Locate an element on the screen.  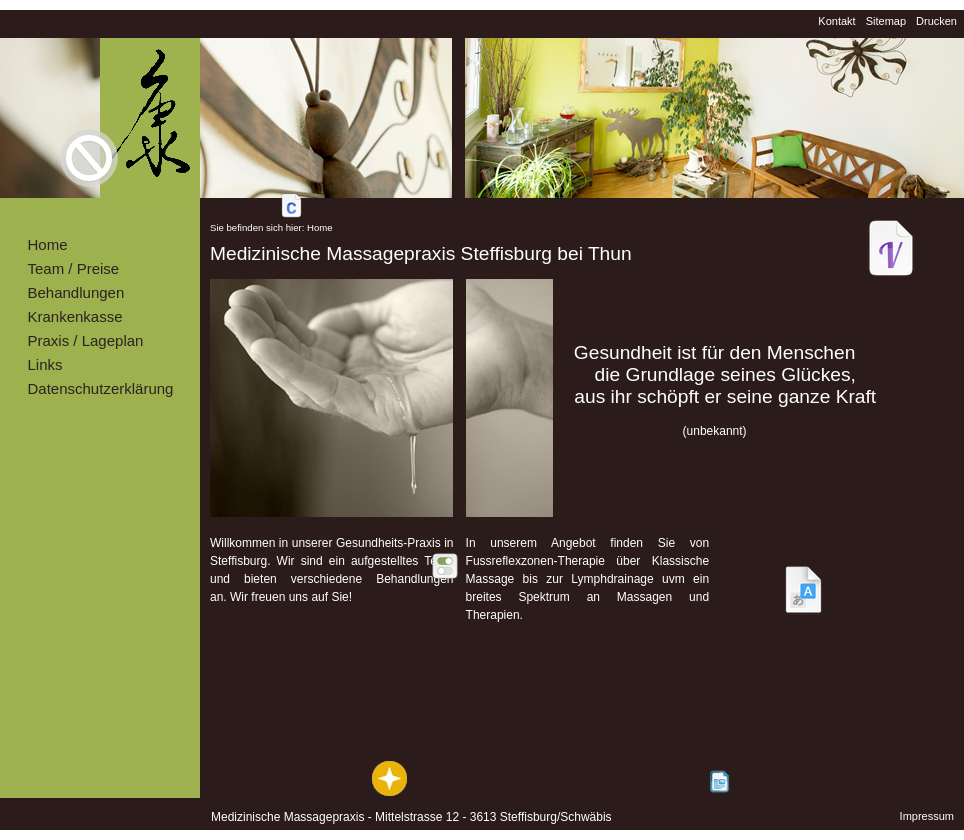
open a libreoffice writer document is located at coordinates (719, 781).